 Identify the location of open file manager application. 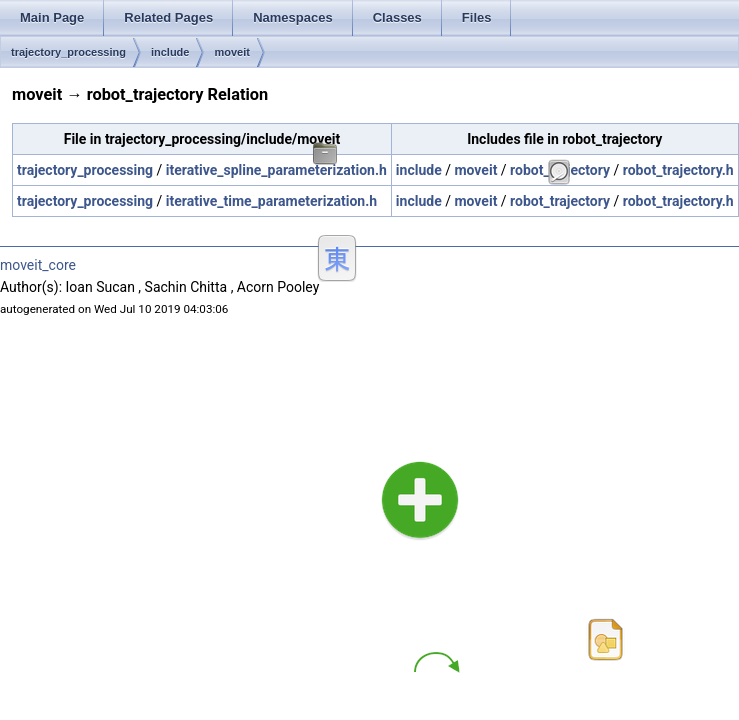
(325, 153).